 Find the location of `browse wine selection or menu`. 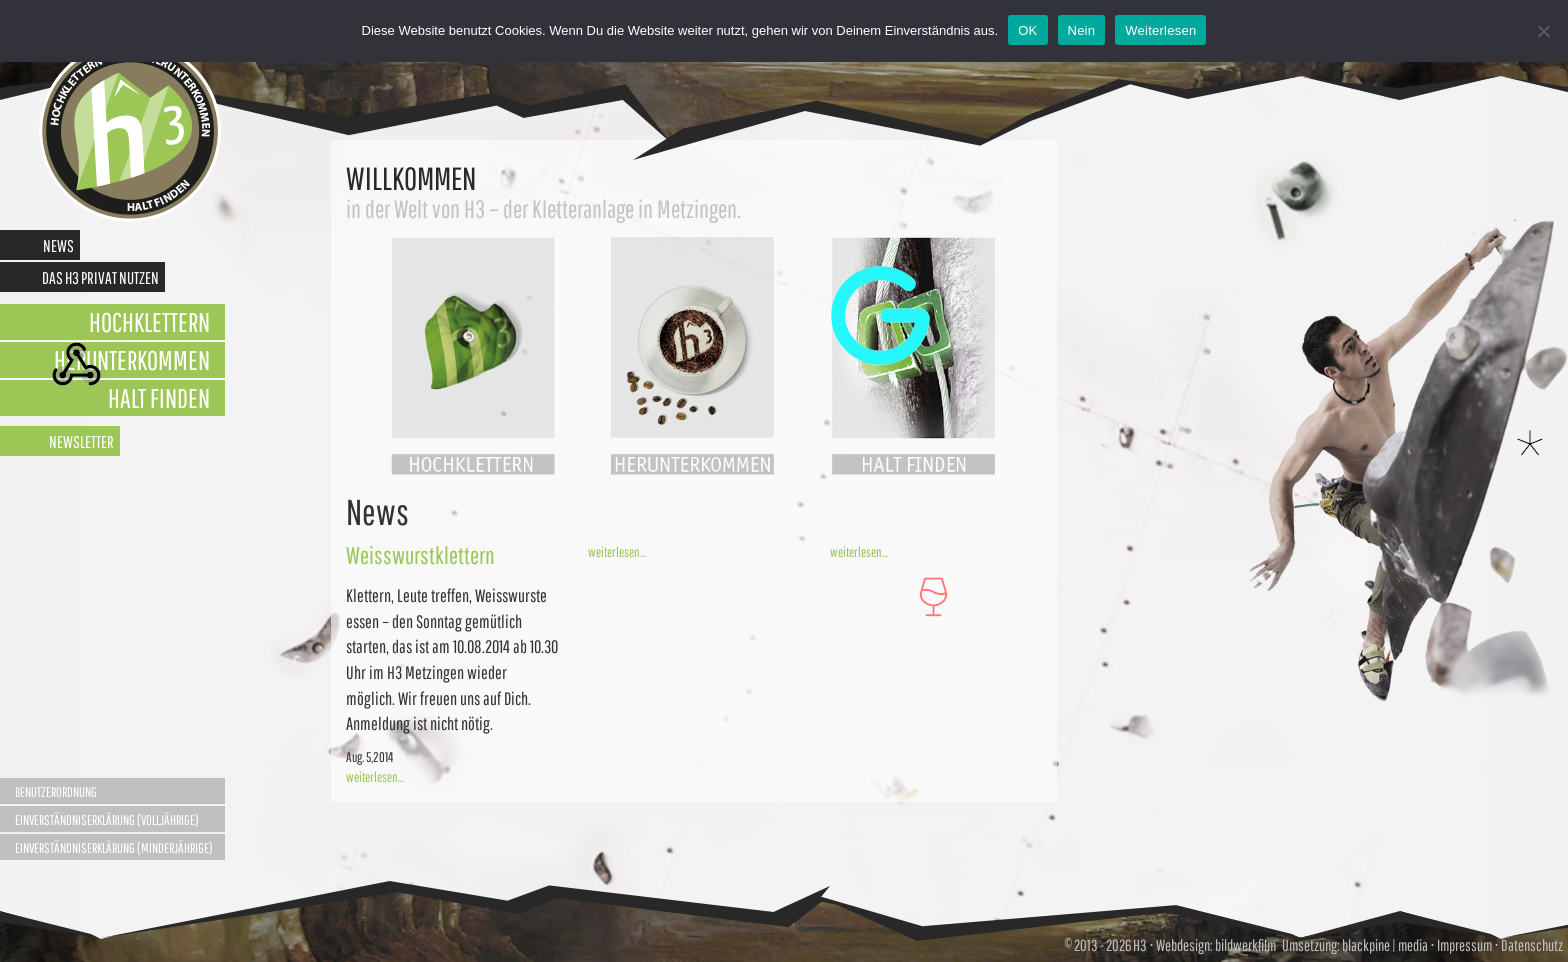

browse wine selection or menu is located at coordinates (933, 595).